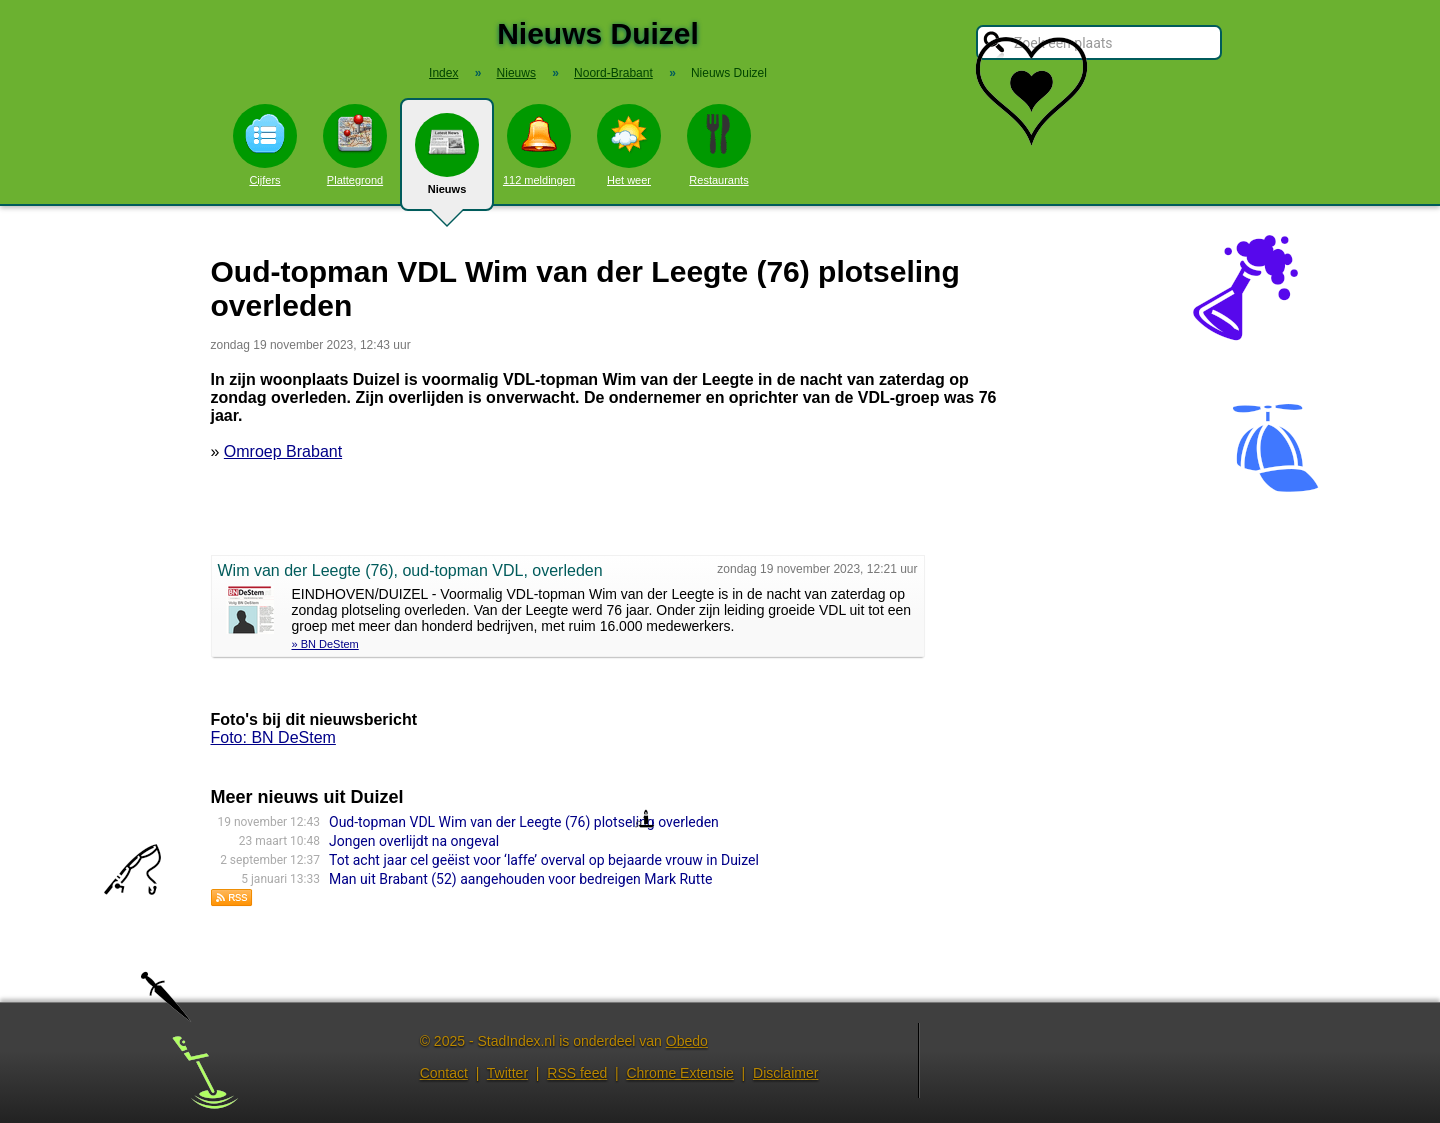  What do you see at coordinates (1273, 447) in the screenshot?
I see `select a playful or childlike avatar accessory` at bounding box center [1273, 447].